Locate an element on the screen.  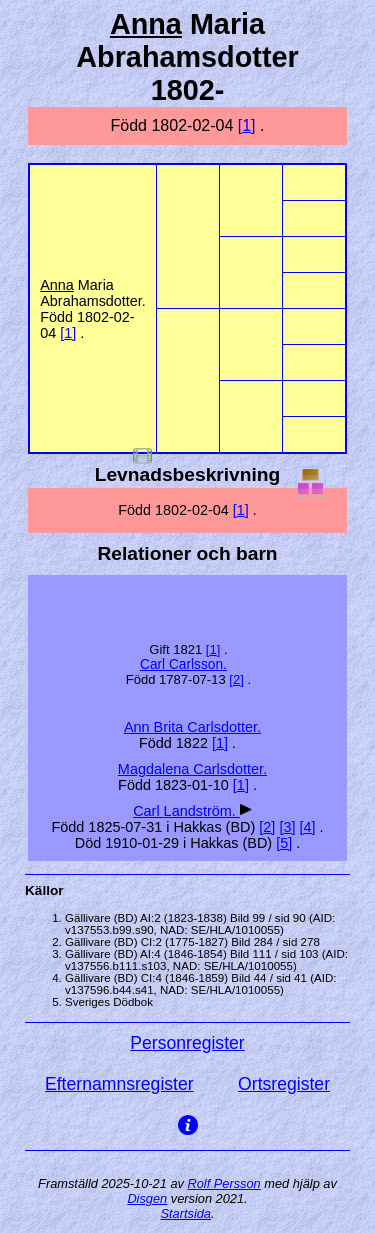
select all items in the current view is located at coordinates (310, 481).